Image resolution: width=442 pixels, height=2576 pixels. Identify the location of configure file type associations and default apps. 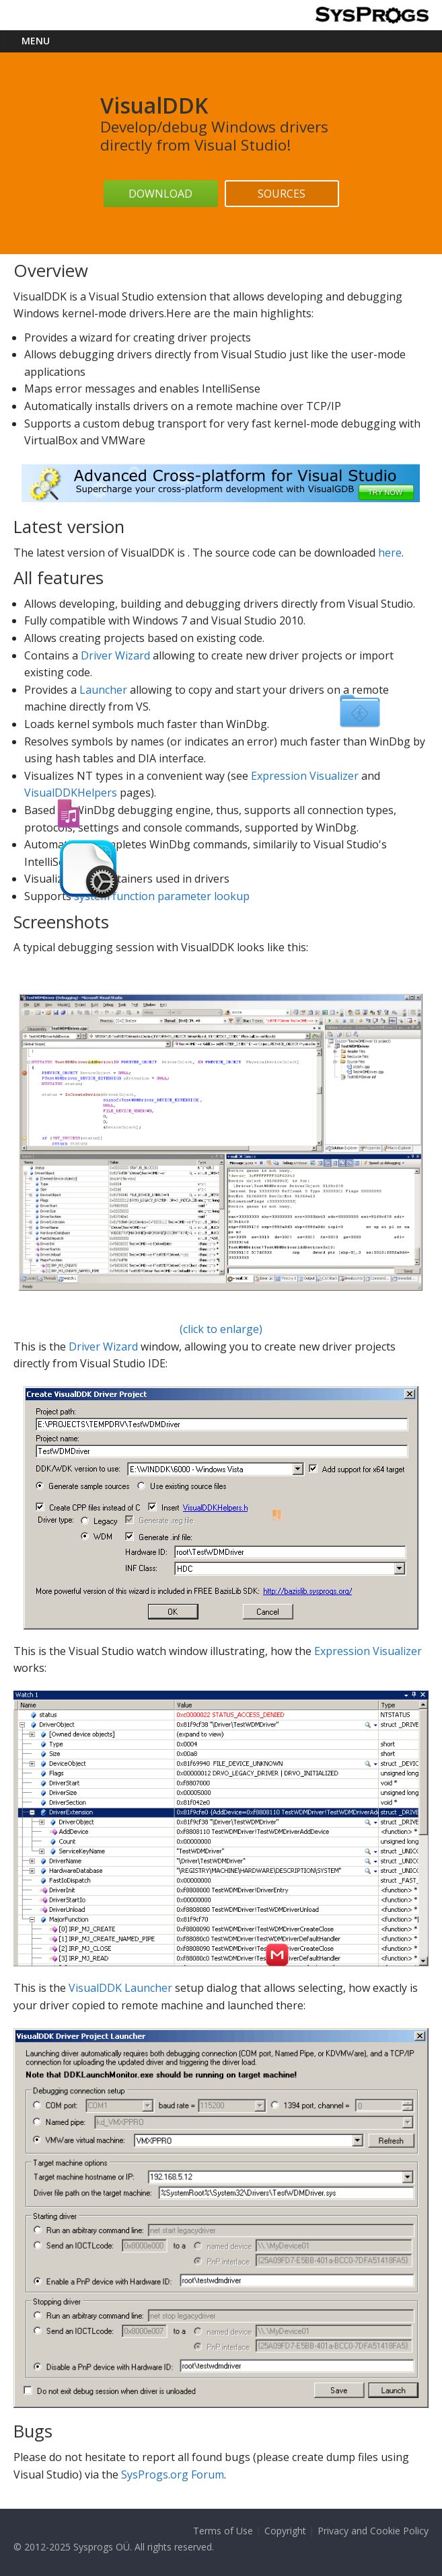
(88, 869).